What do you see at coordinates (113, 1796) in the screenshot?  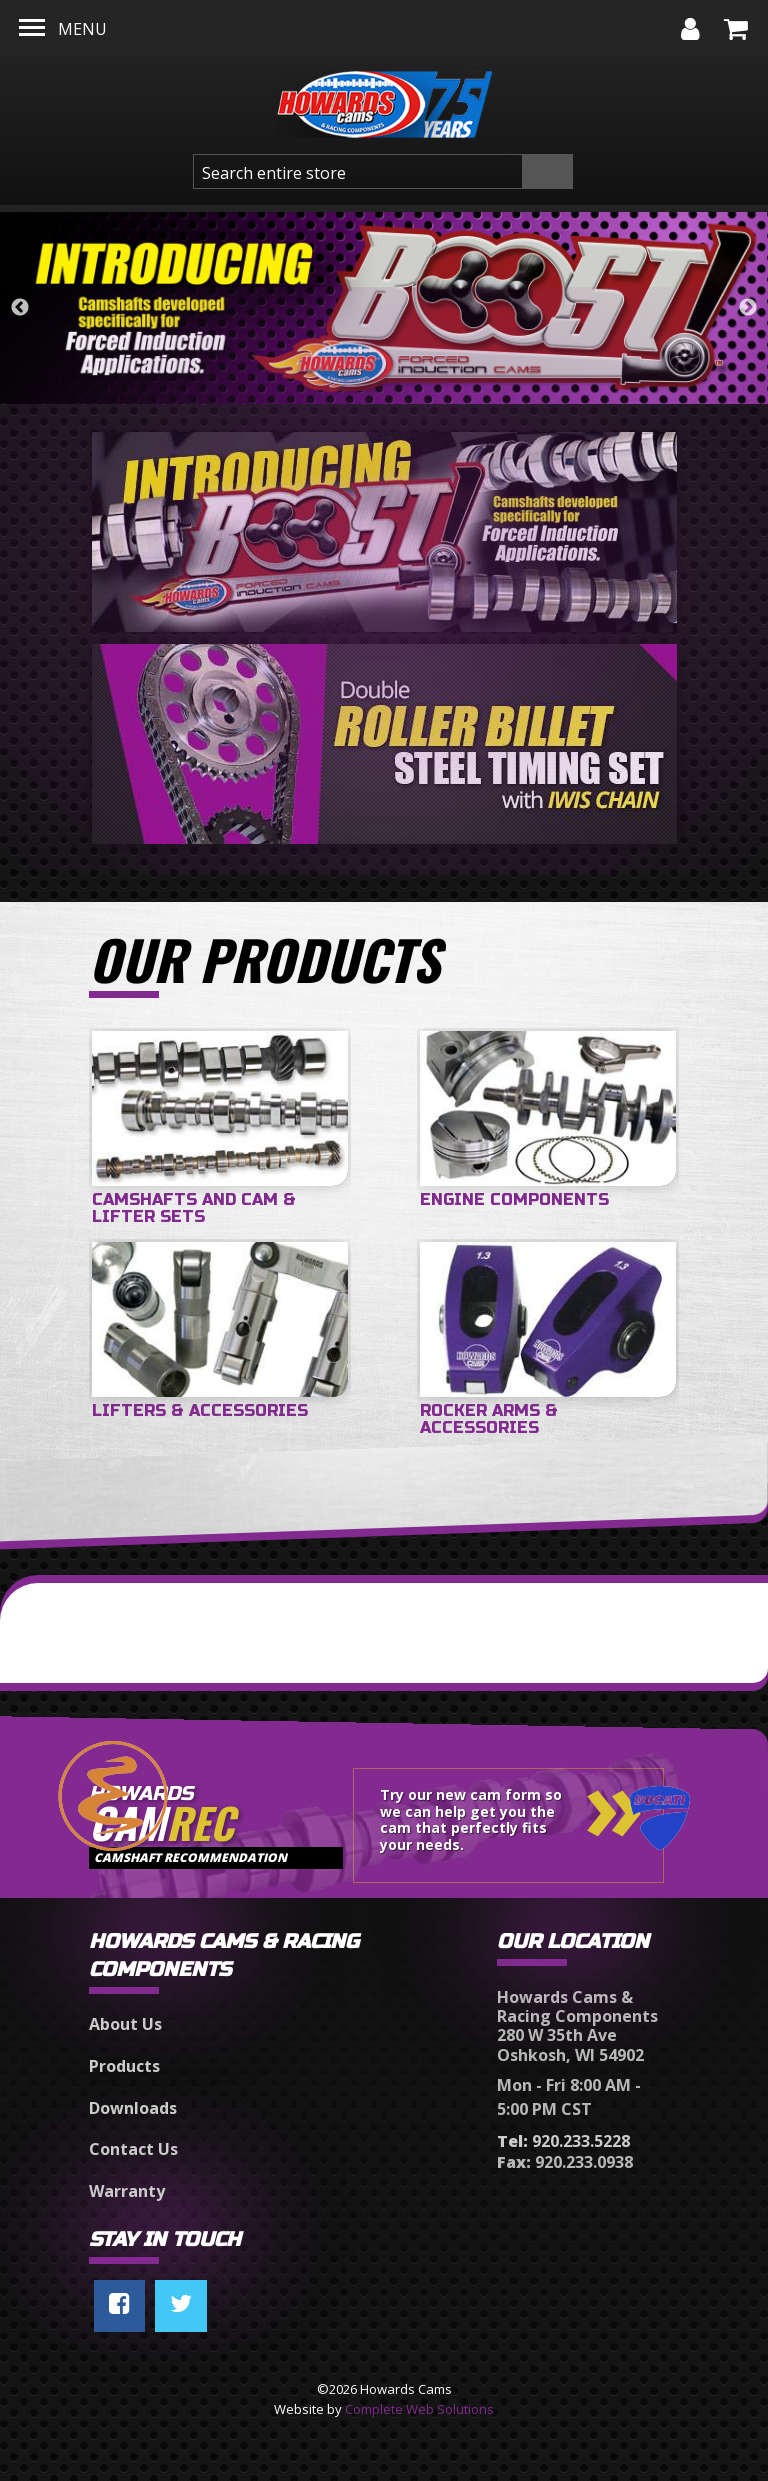 I see `open gnu emacs text editor` at bounding box center [113, 1796].